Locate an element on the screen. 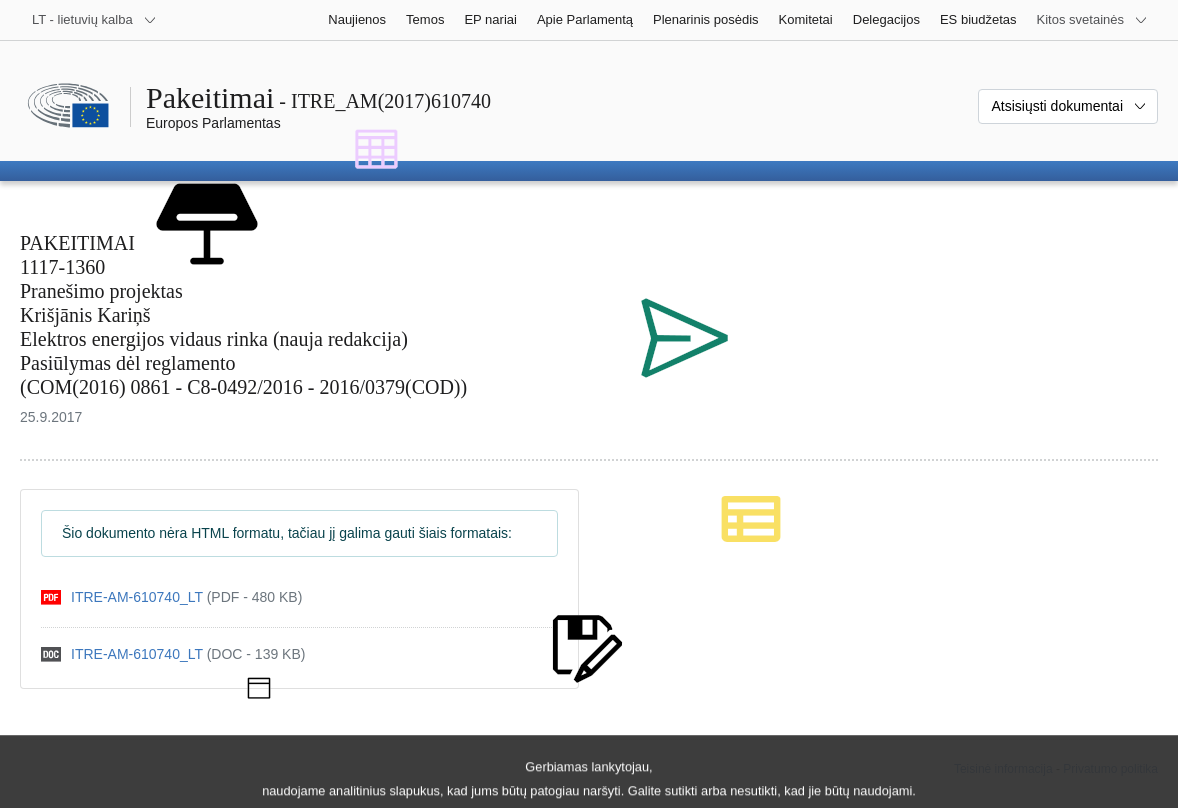 Image resolution: width=1178 pixels, height=808 pixels. save file with a new name or location is located at coordinates (587, 649).